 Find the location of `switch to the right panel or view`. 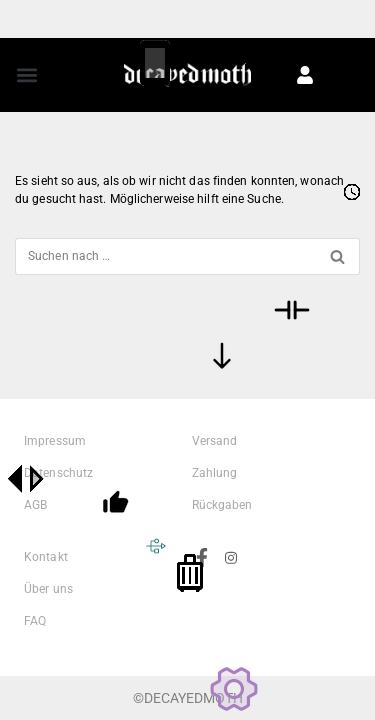

switch to the right panel or view is located at coordinates (26, 479).